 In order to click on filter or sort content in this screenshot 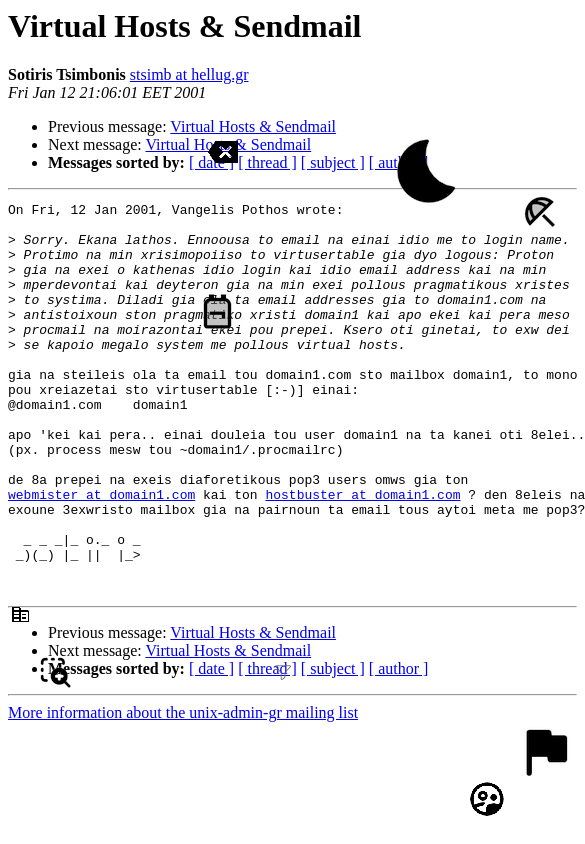, I will do `click(283, 672)`.